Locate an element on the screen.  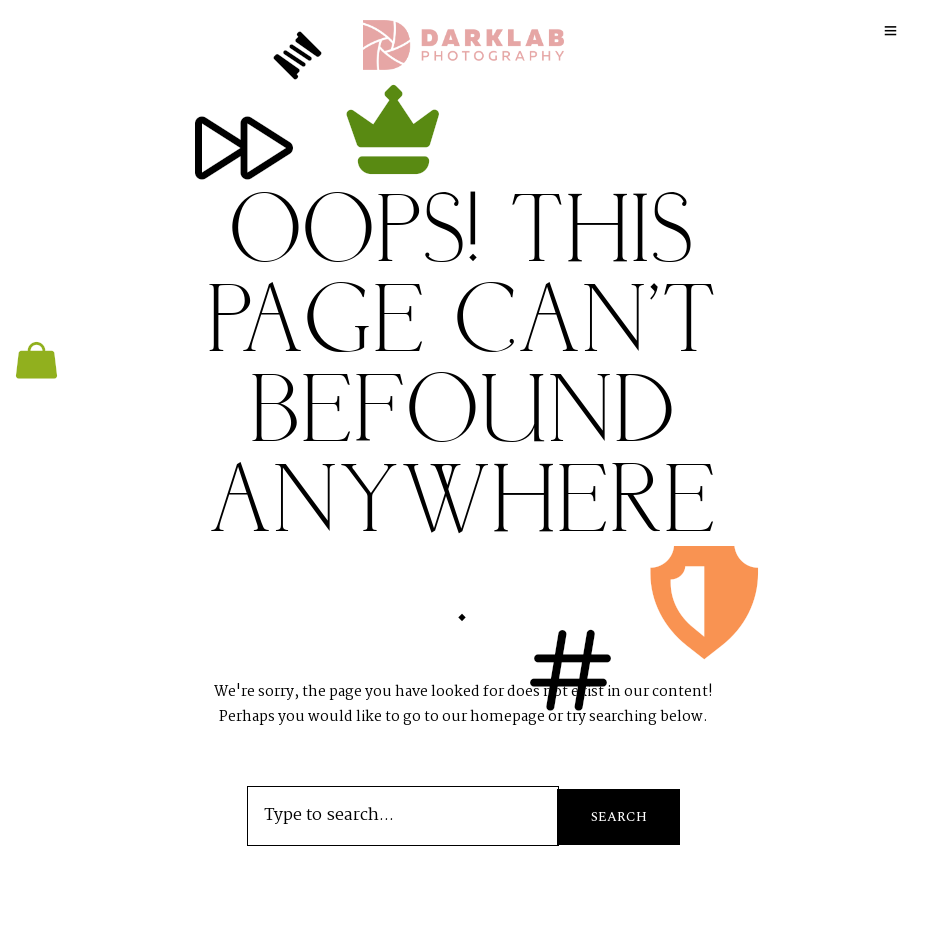
discord moderator programs alumni badge is located at coordinates (704, 602).